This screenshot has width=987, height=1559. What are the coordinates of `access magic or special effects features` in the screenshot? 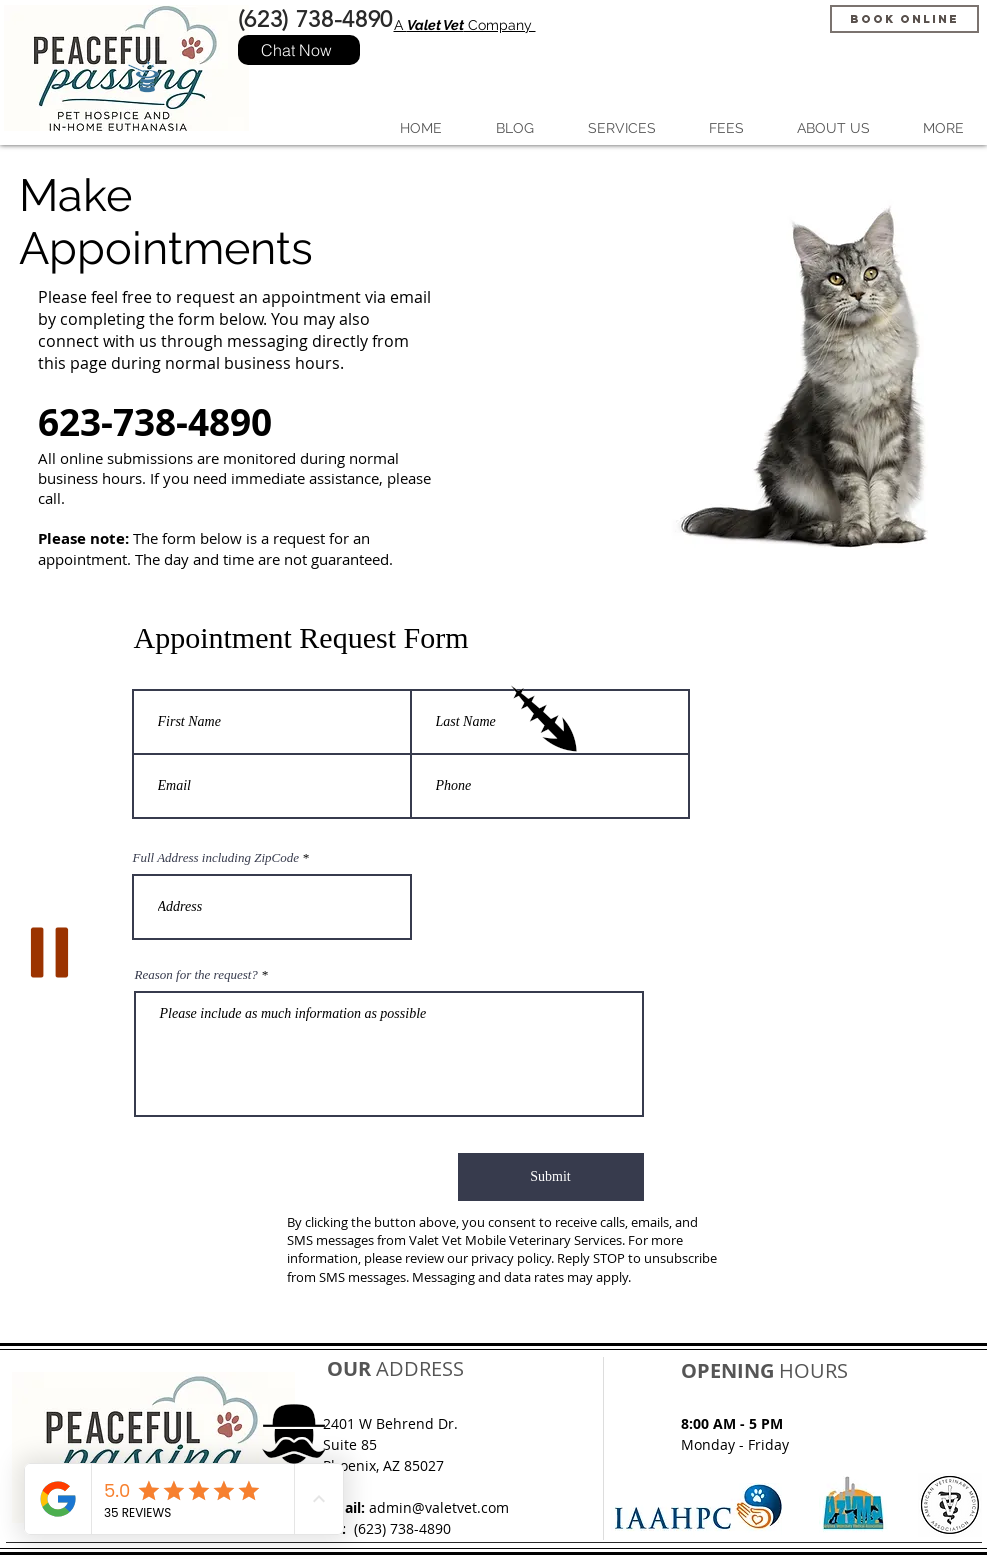 It's located at (143, 76).